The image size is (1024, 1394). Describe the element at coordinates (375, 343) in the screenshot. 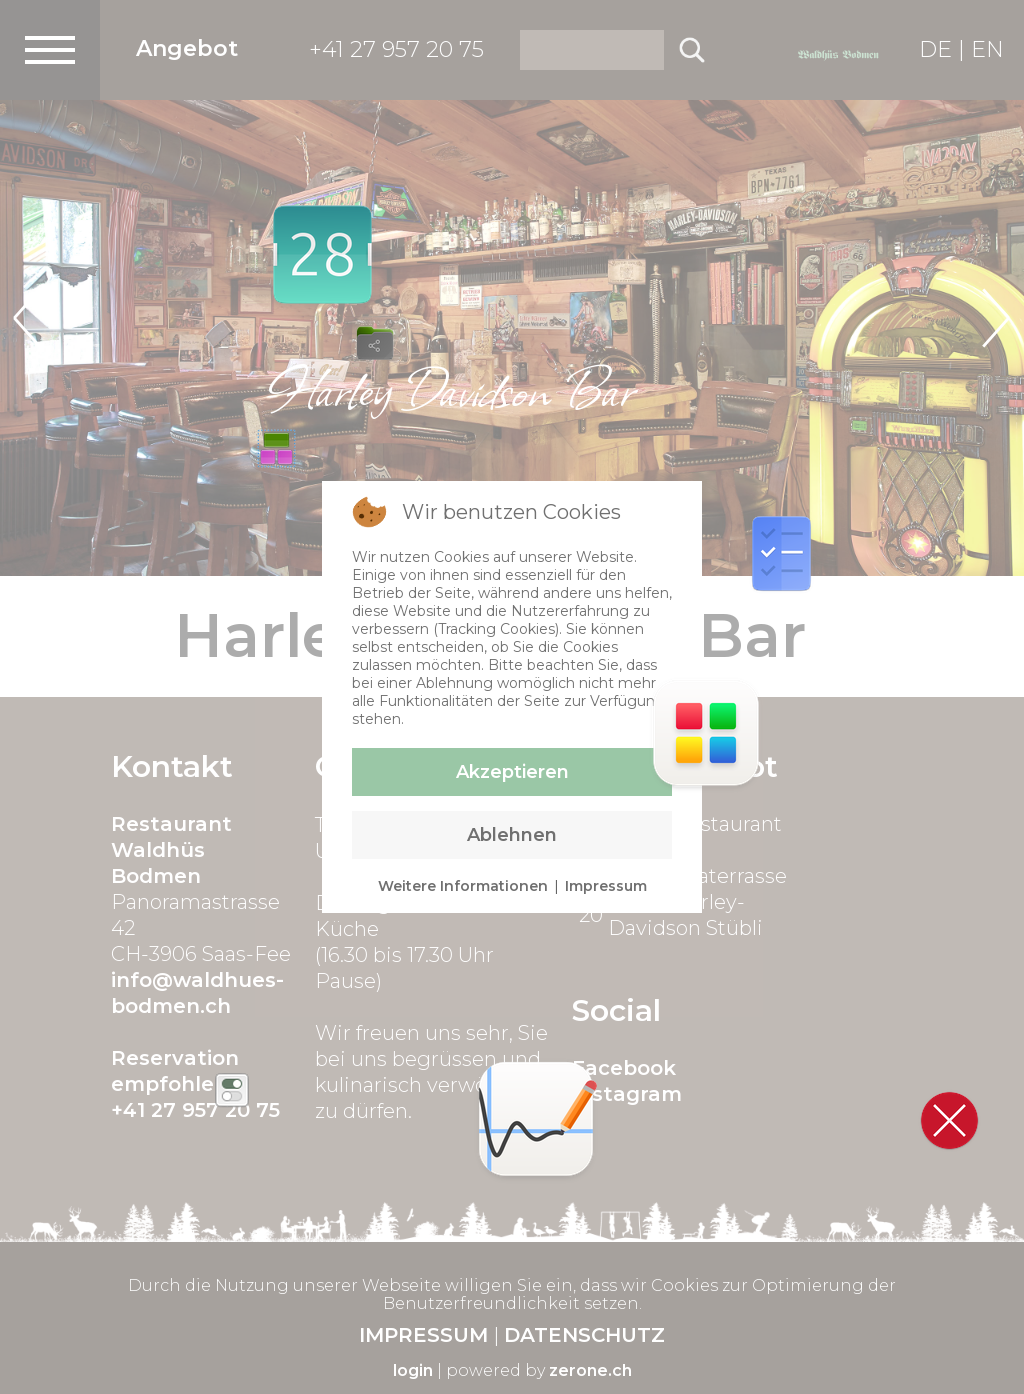

I see `open your public shared folder` at that location.